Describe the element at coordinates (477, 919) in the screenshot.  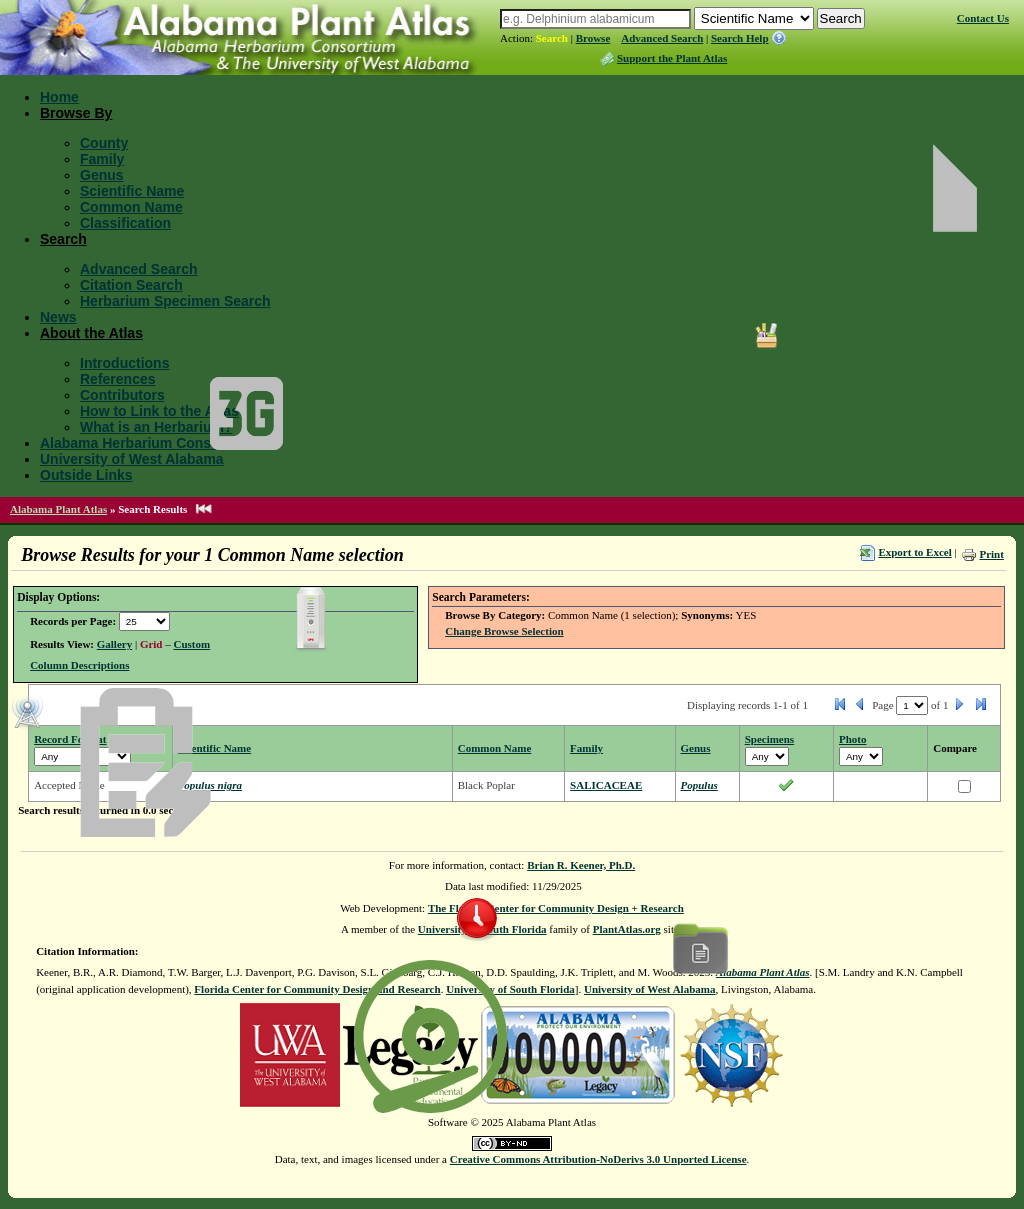
I see `indicates an urgent or time-sensitive notification` at that location.